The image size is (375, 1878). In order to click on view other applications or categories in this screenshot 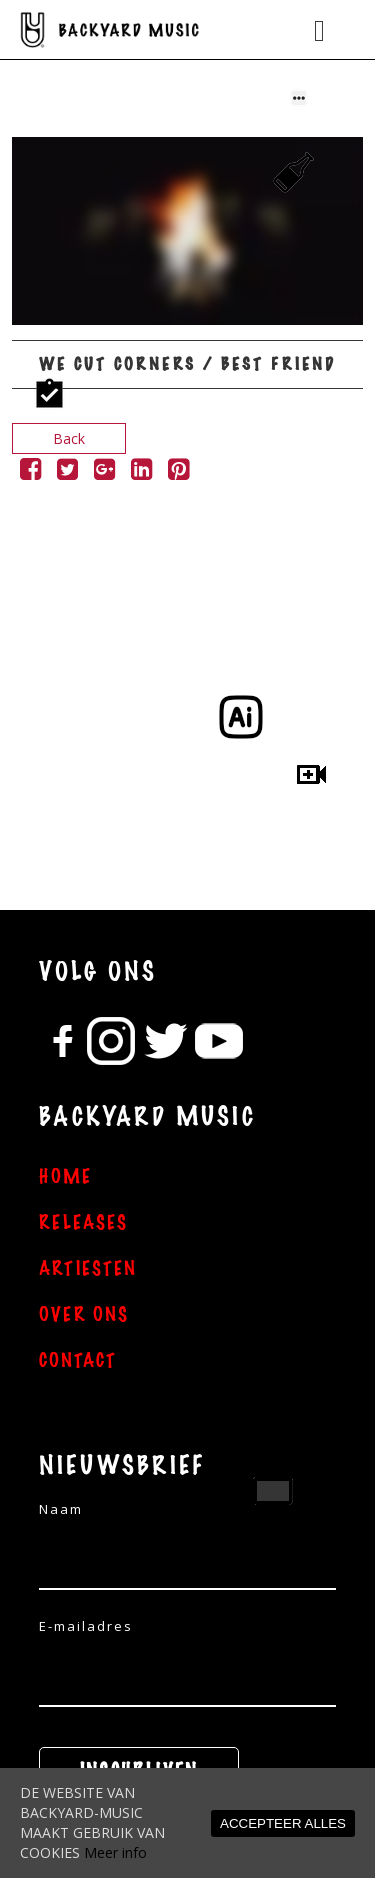, I will do `click(299, 98)`.